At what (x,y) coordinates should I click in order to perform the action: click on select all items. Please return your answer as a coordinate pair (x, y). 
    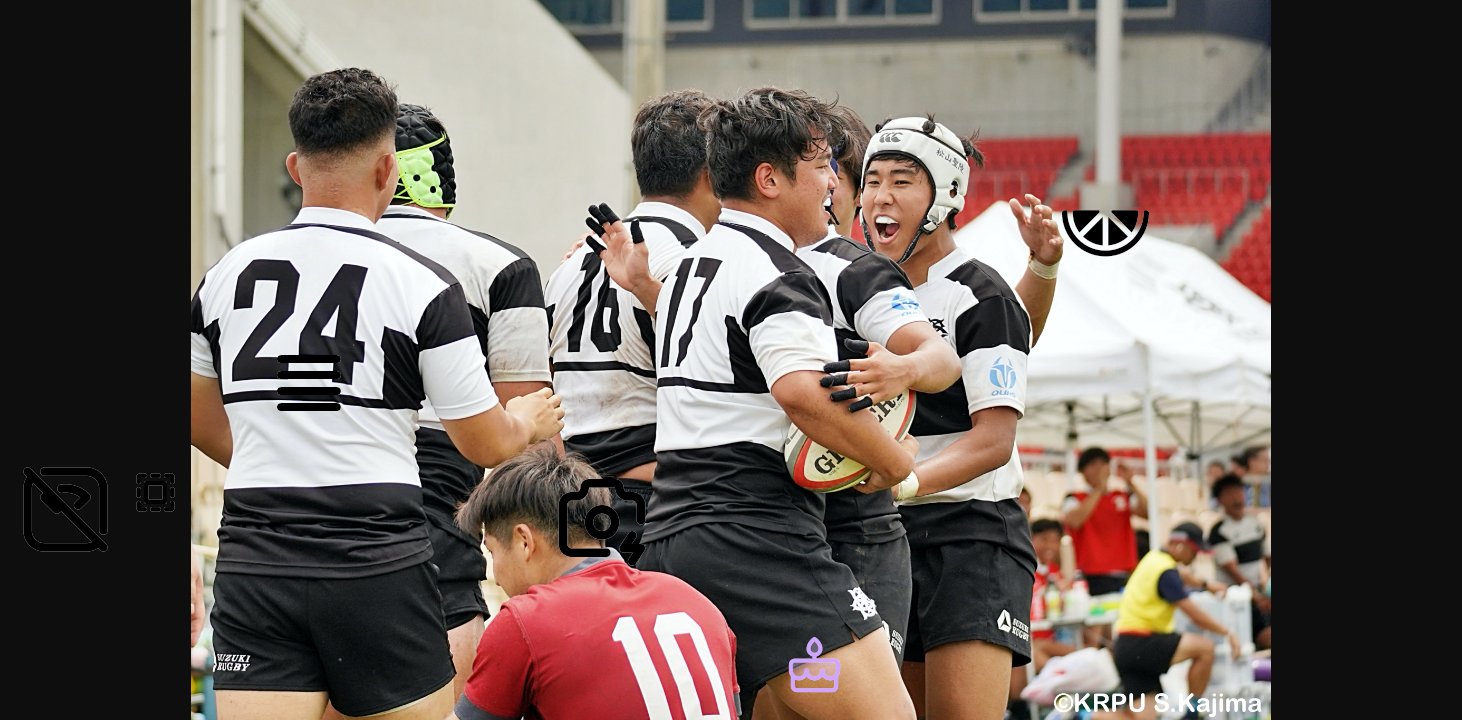
    Looking at the image, I should click on (155, 492).